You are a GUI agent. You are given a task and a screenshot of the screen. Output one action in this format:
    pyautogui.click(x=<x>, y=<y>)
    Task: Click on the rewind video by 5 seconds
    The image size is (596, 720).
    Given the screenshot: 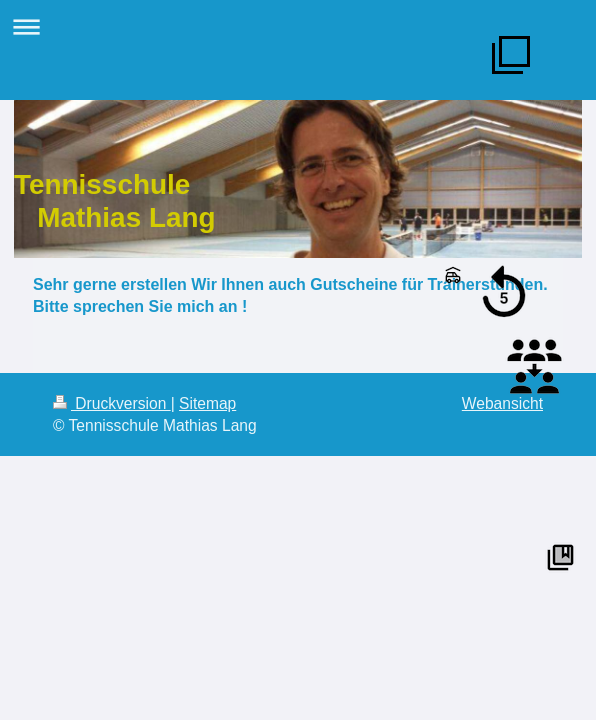 What is the action you would take?
    pyautogui.click(x=504, y=293)
    